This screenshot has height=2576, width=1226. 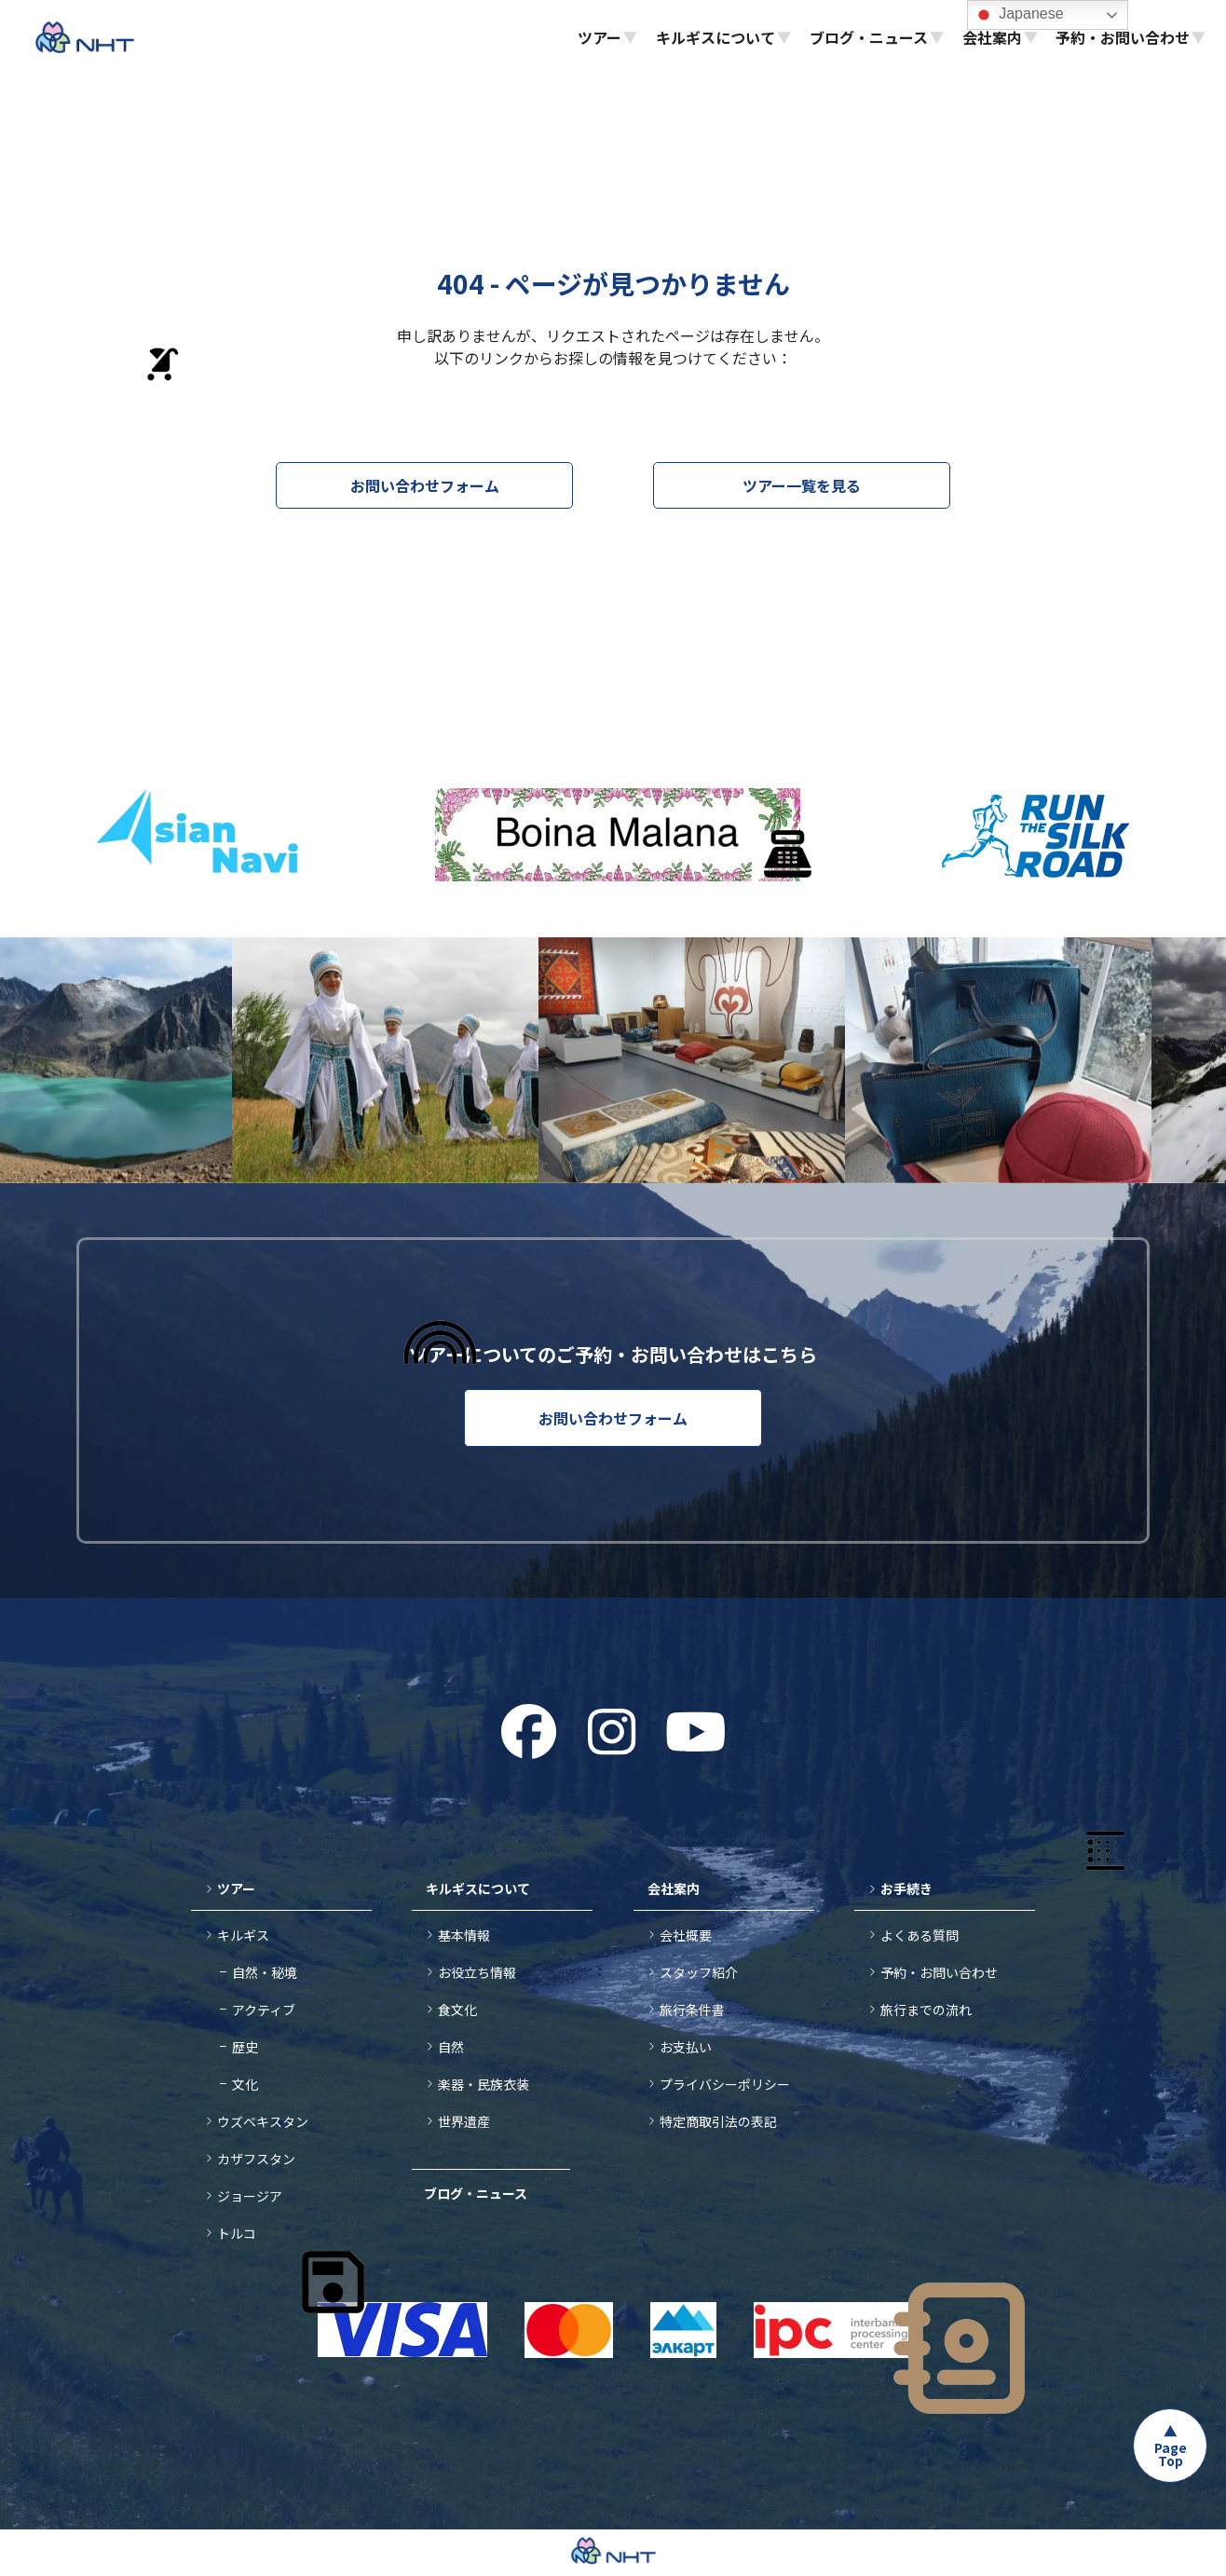 I want to click on open your contacts list, so click(x=959, y=2348).